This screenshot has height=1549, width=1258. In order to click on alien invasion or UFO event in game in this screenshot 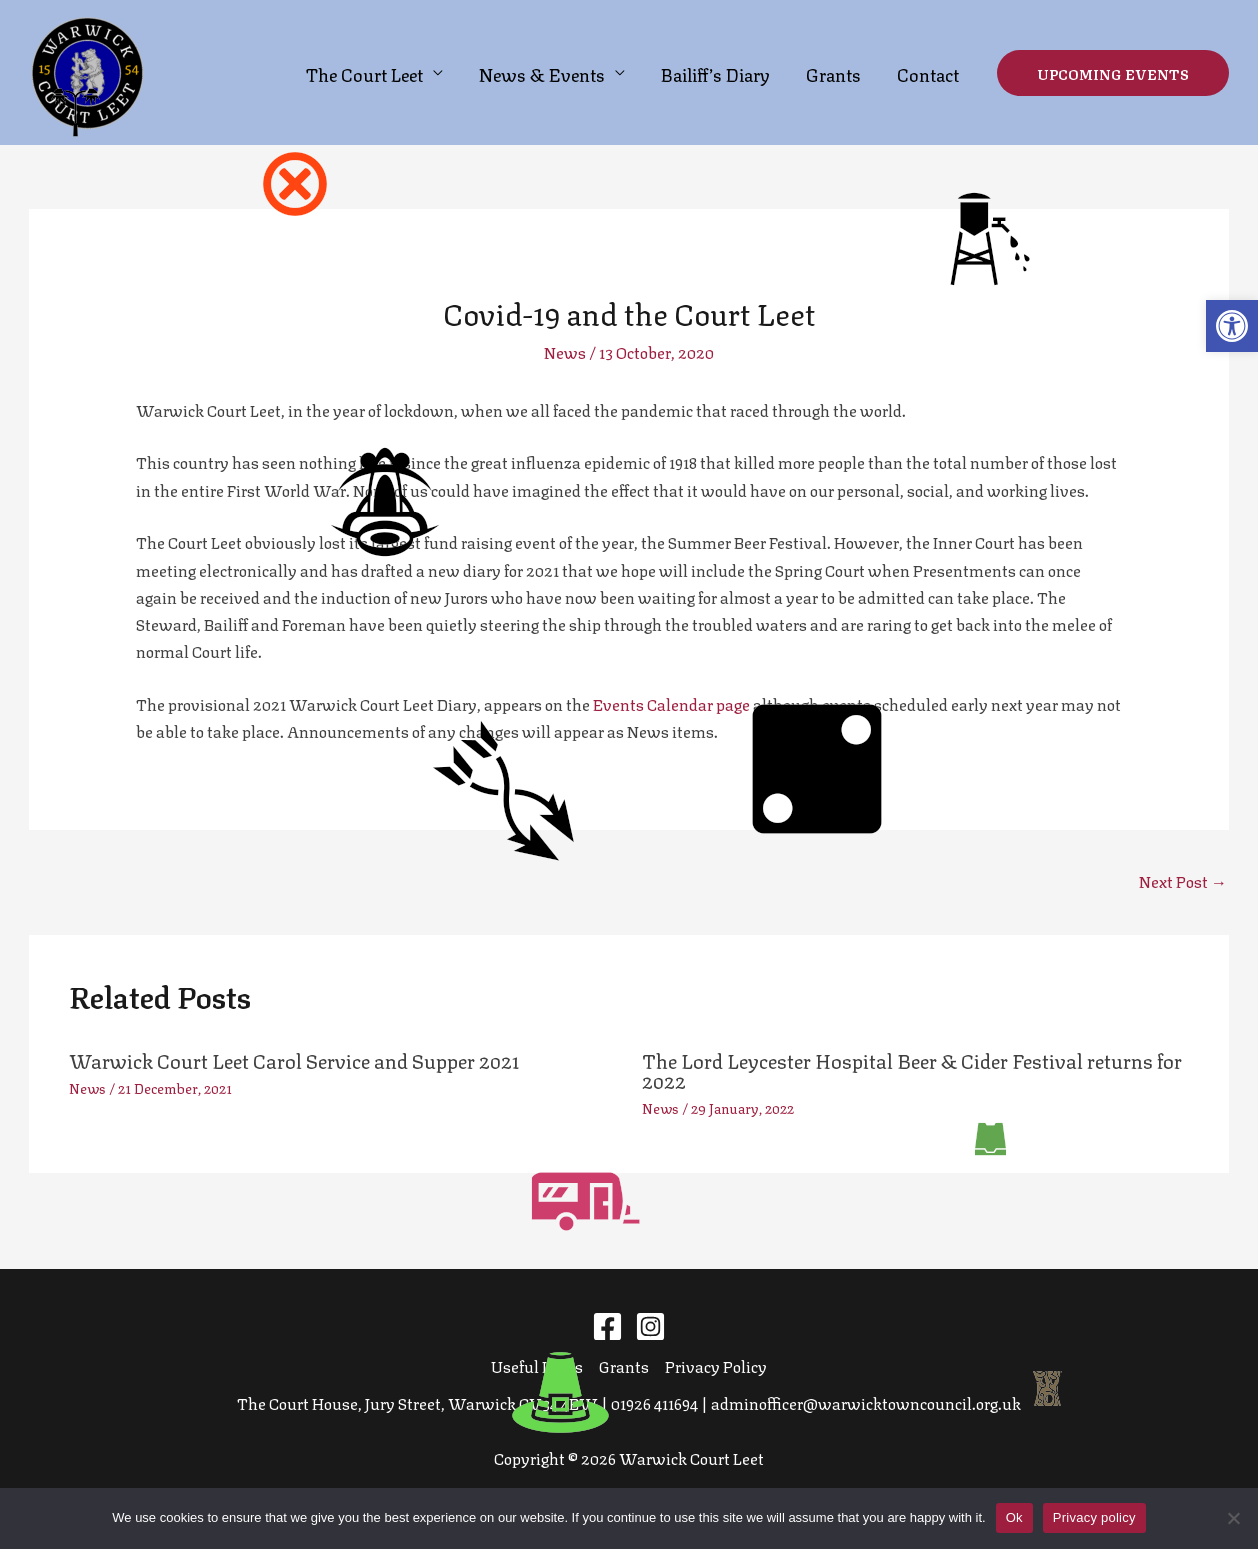, I will do `click(385, 502)`.